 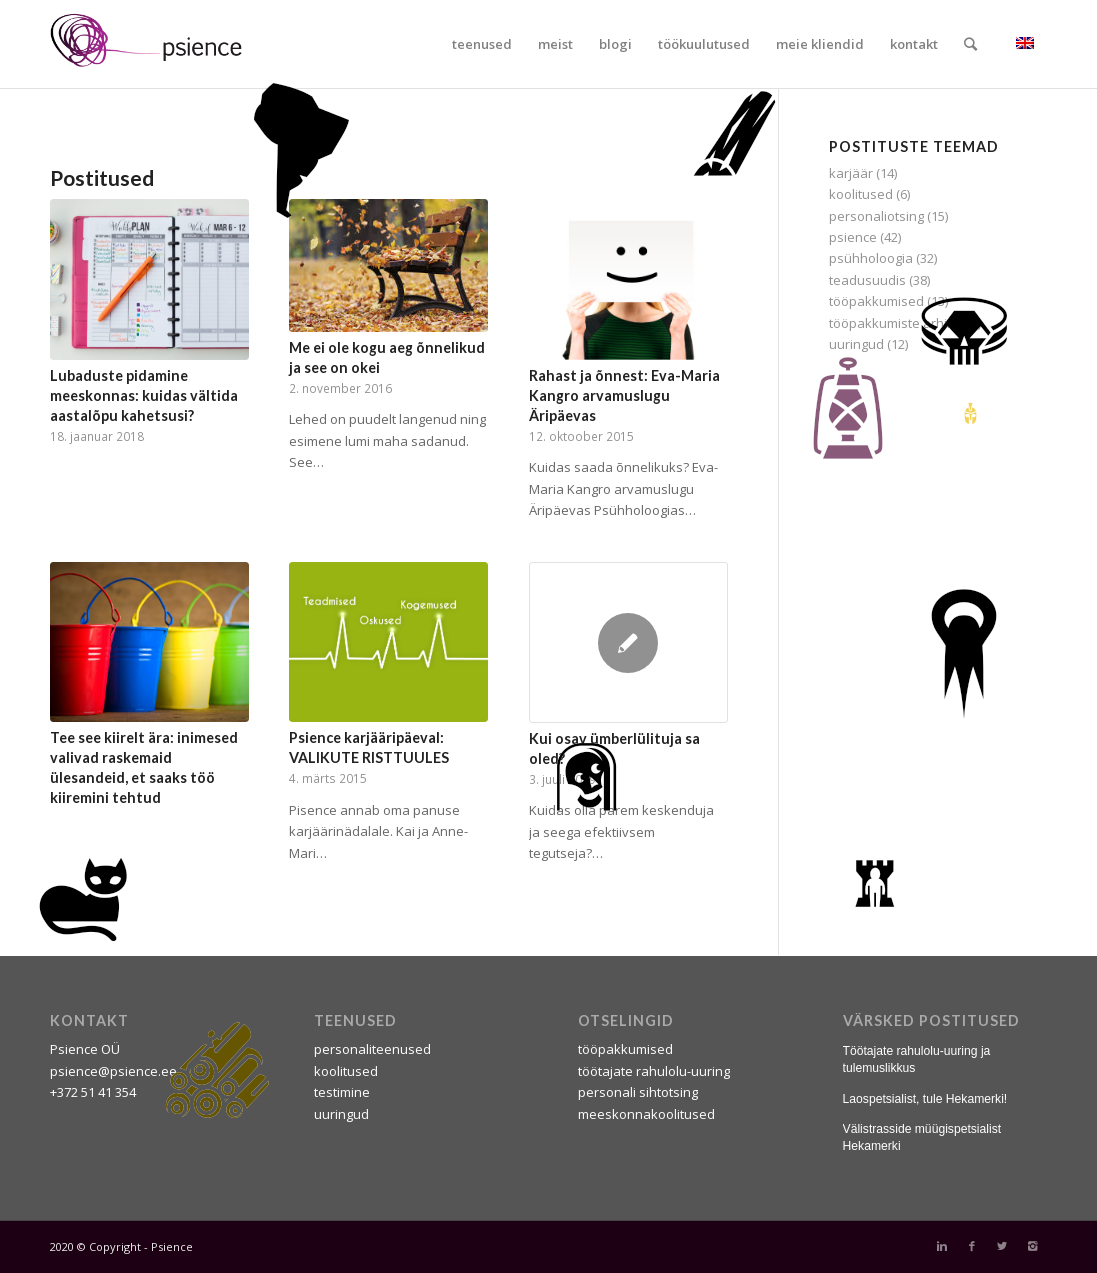 What do you see at coordinates (734, 133) in the screenshot?
I see `wood or lumber resource in a crafting game` at bounding box center [734, 133].